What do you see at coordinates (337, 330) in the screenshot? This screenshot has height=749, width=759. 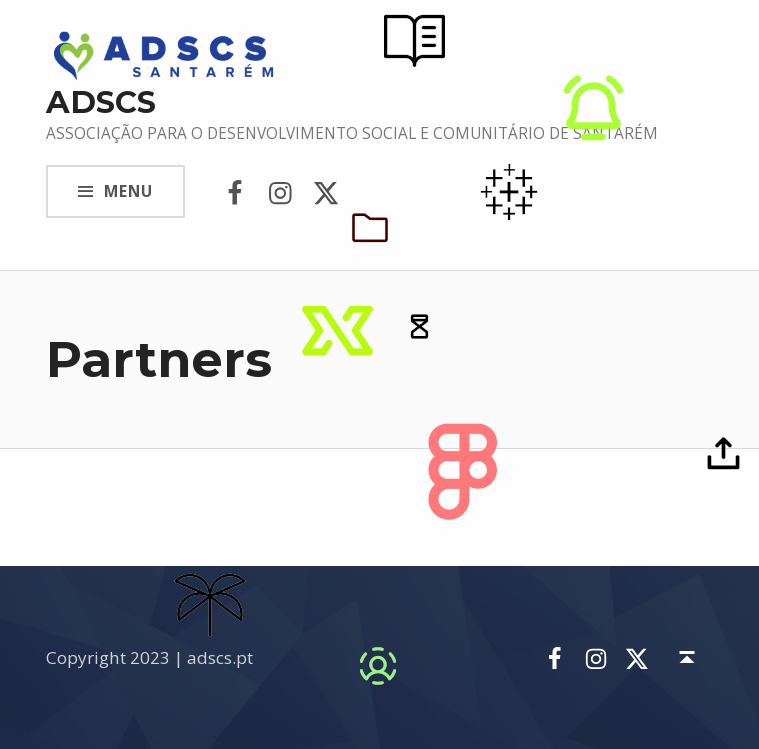 I see `xdeep brand logo` at bounding box center [337, 330].